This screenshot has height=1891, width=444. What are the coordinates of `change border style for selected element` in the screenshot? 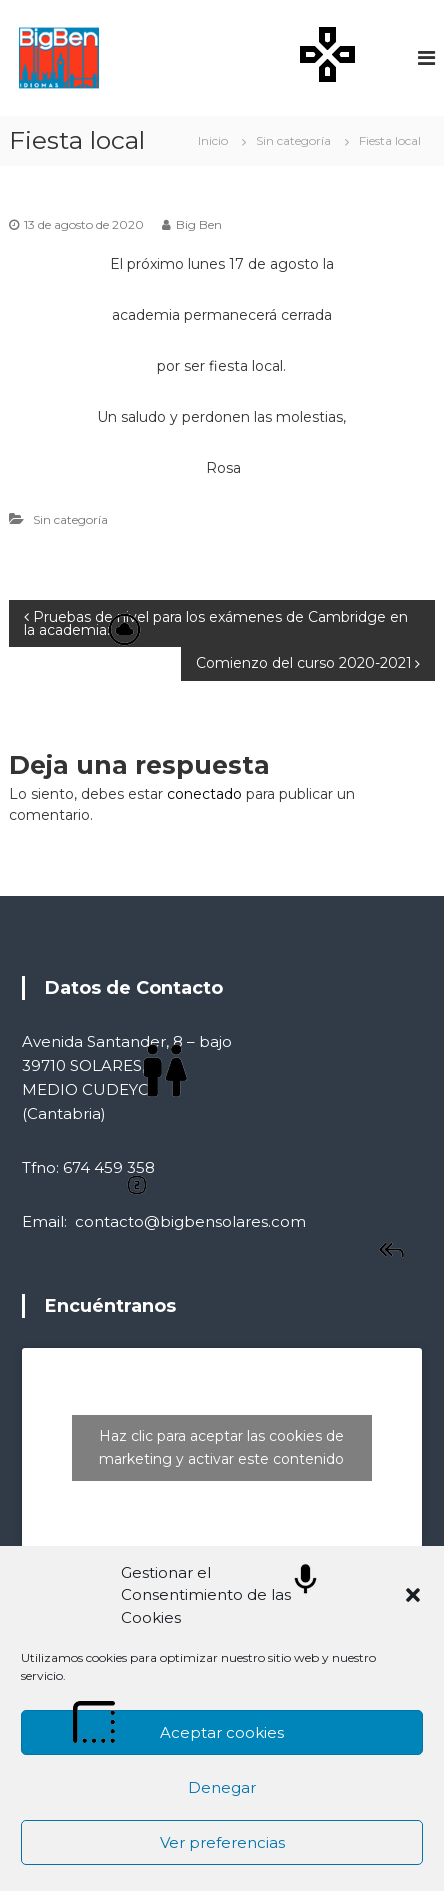 It's located at (94, 1722).